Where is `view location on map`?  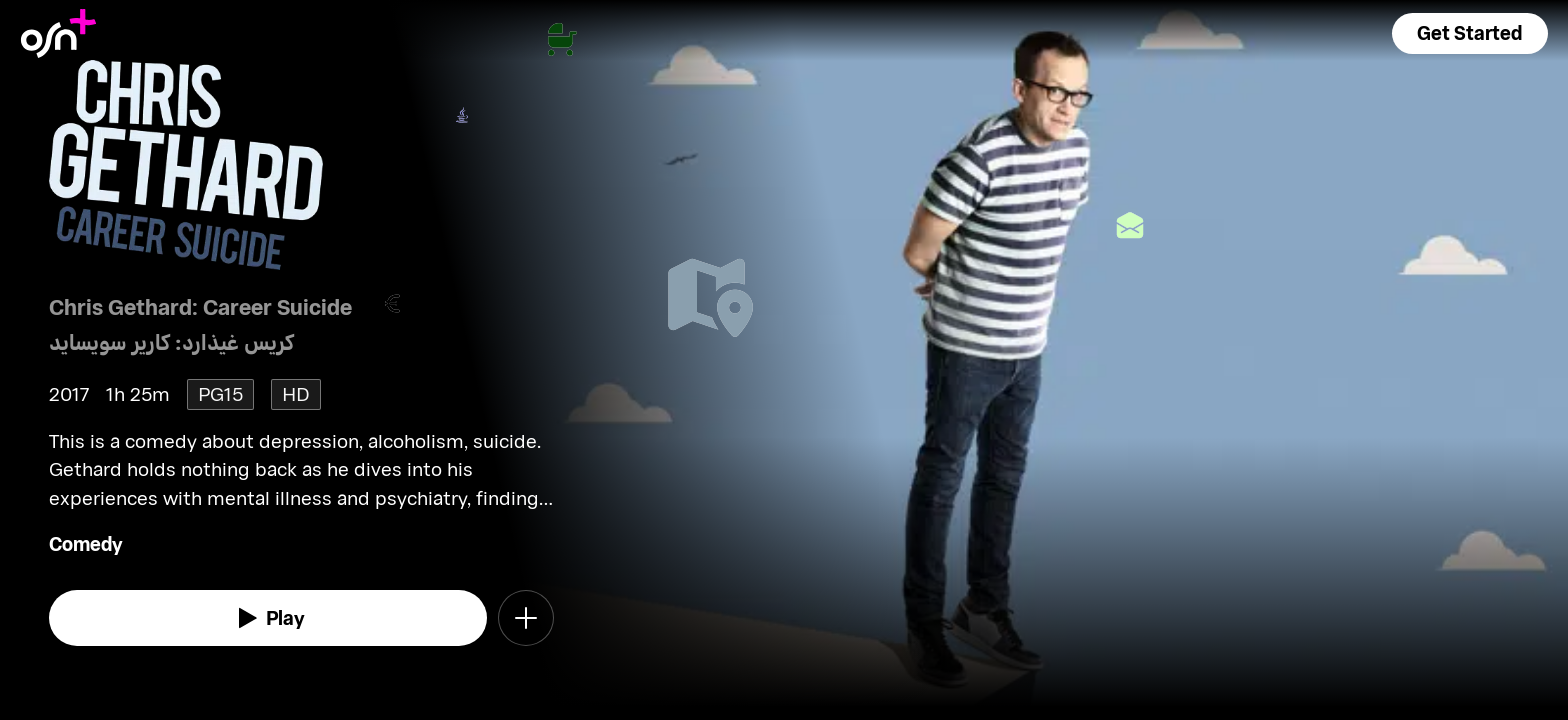
view location on map is located at coordinates (706, 294).